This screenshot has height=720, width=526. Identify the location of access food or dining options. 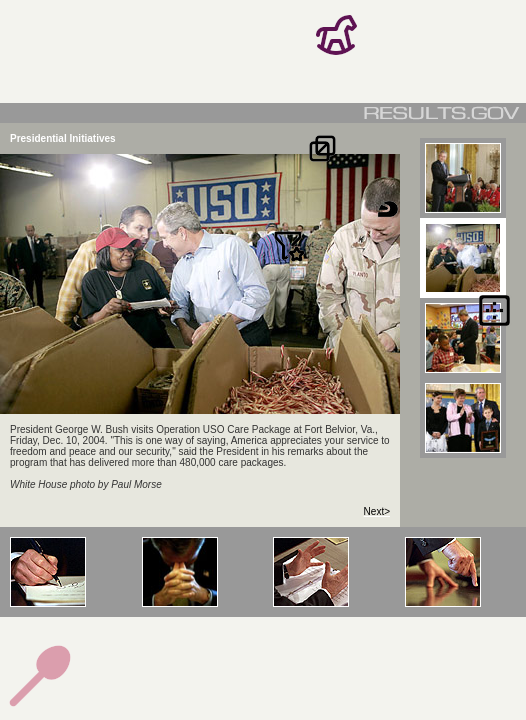
(40, 676).